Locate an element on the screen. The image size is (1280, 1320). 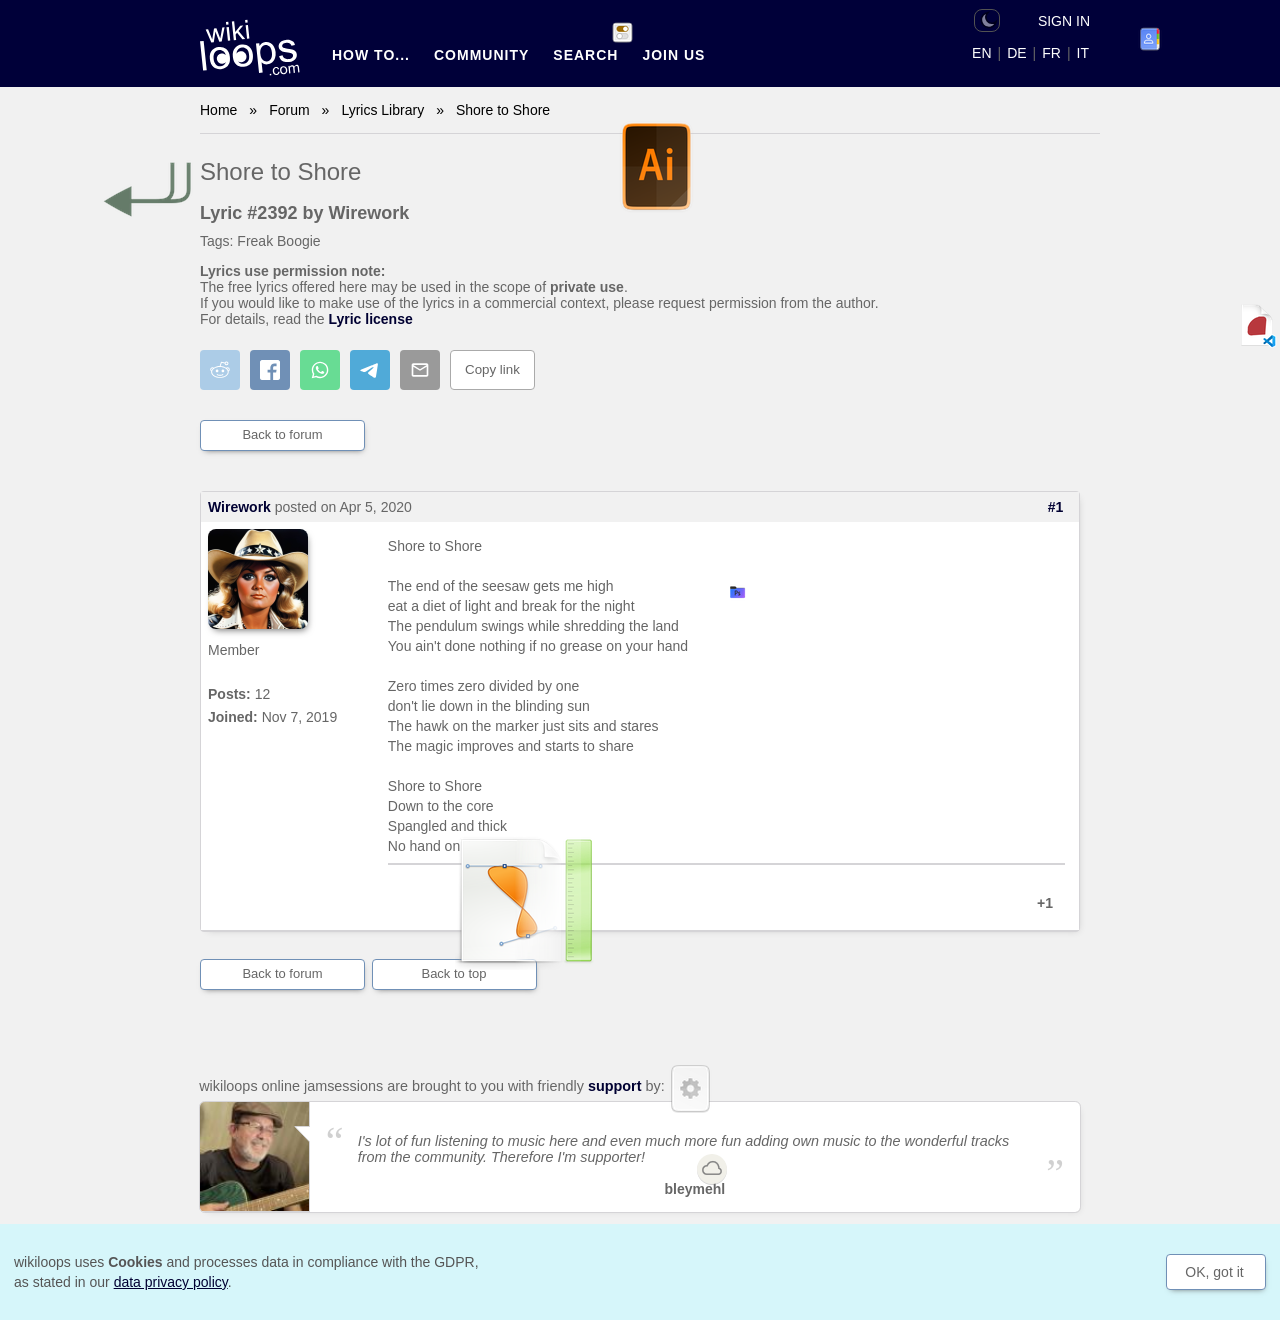
a vector drawing or illustration template file is located at coordinates (524, 900).